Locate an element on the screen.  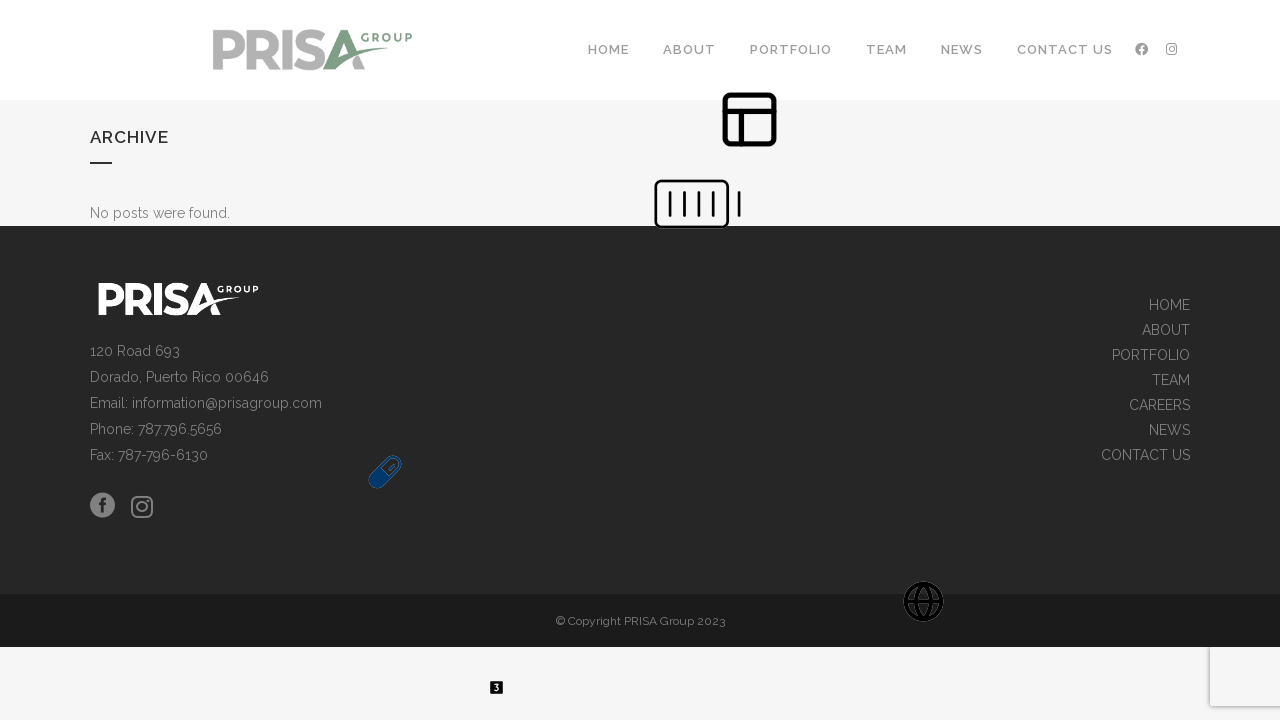
select option three from a numbered list is located at coordinates (496, 687).